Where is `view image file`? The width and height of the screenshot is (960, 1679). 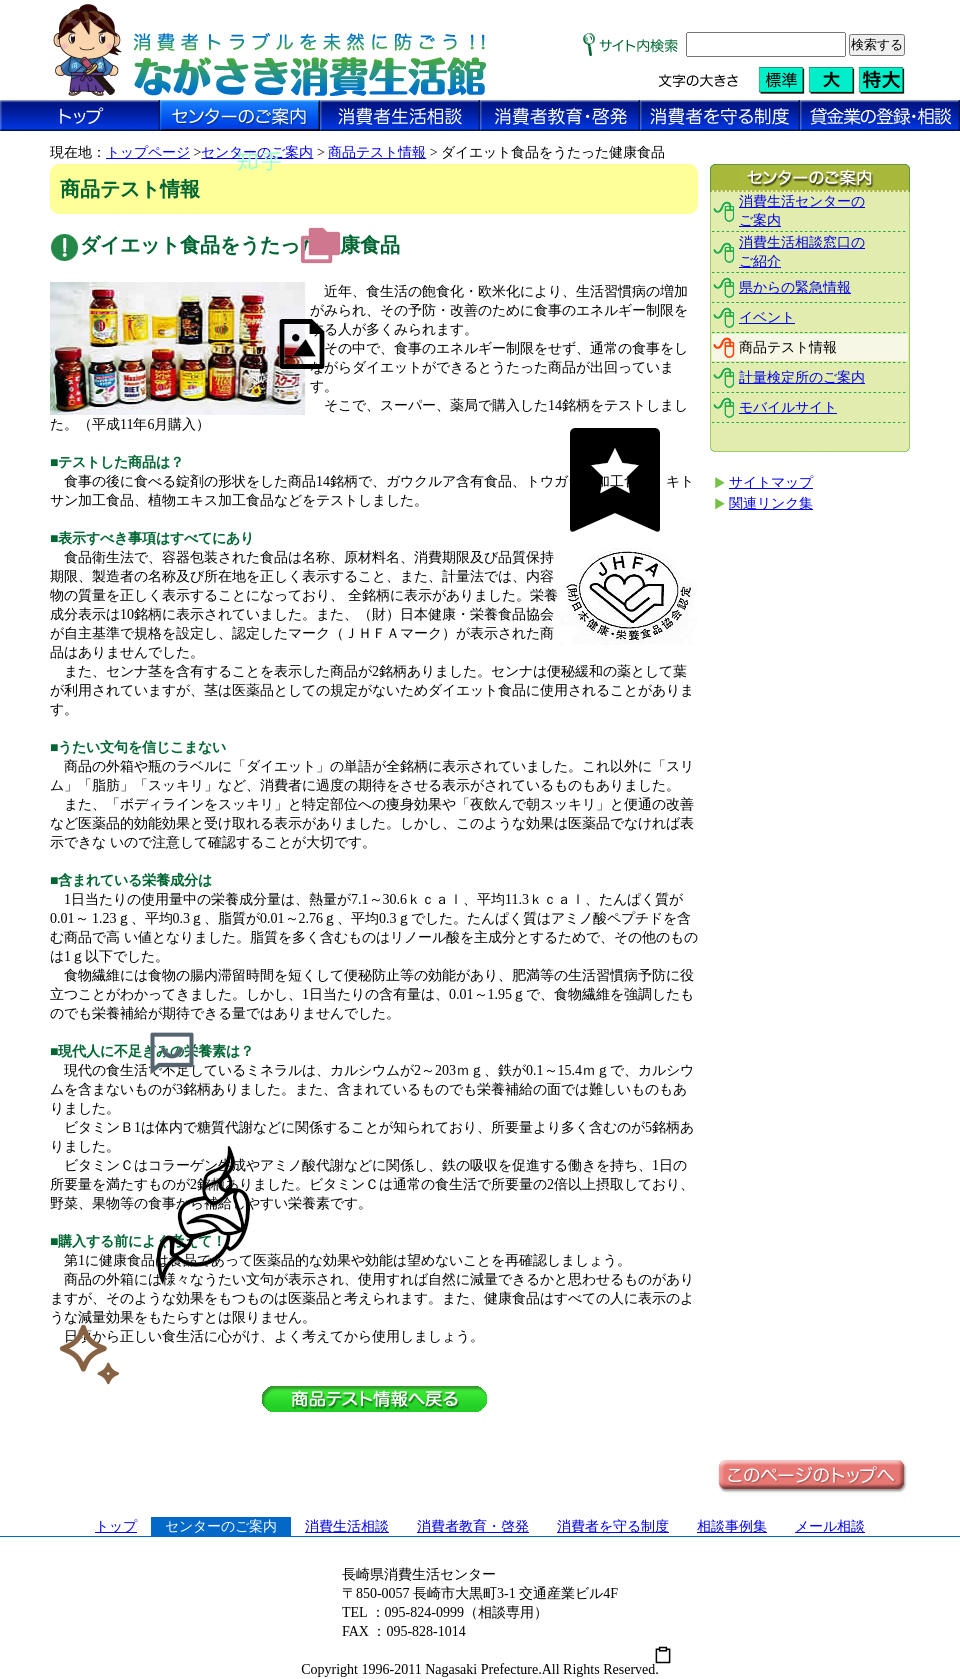 view image file is located at coordinates (302, 344).